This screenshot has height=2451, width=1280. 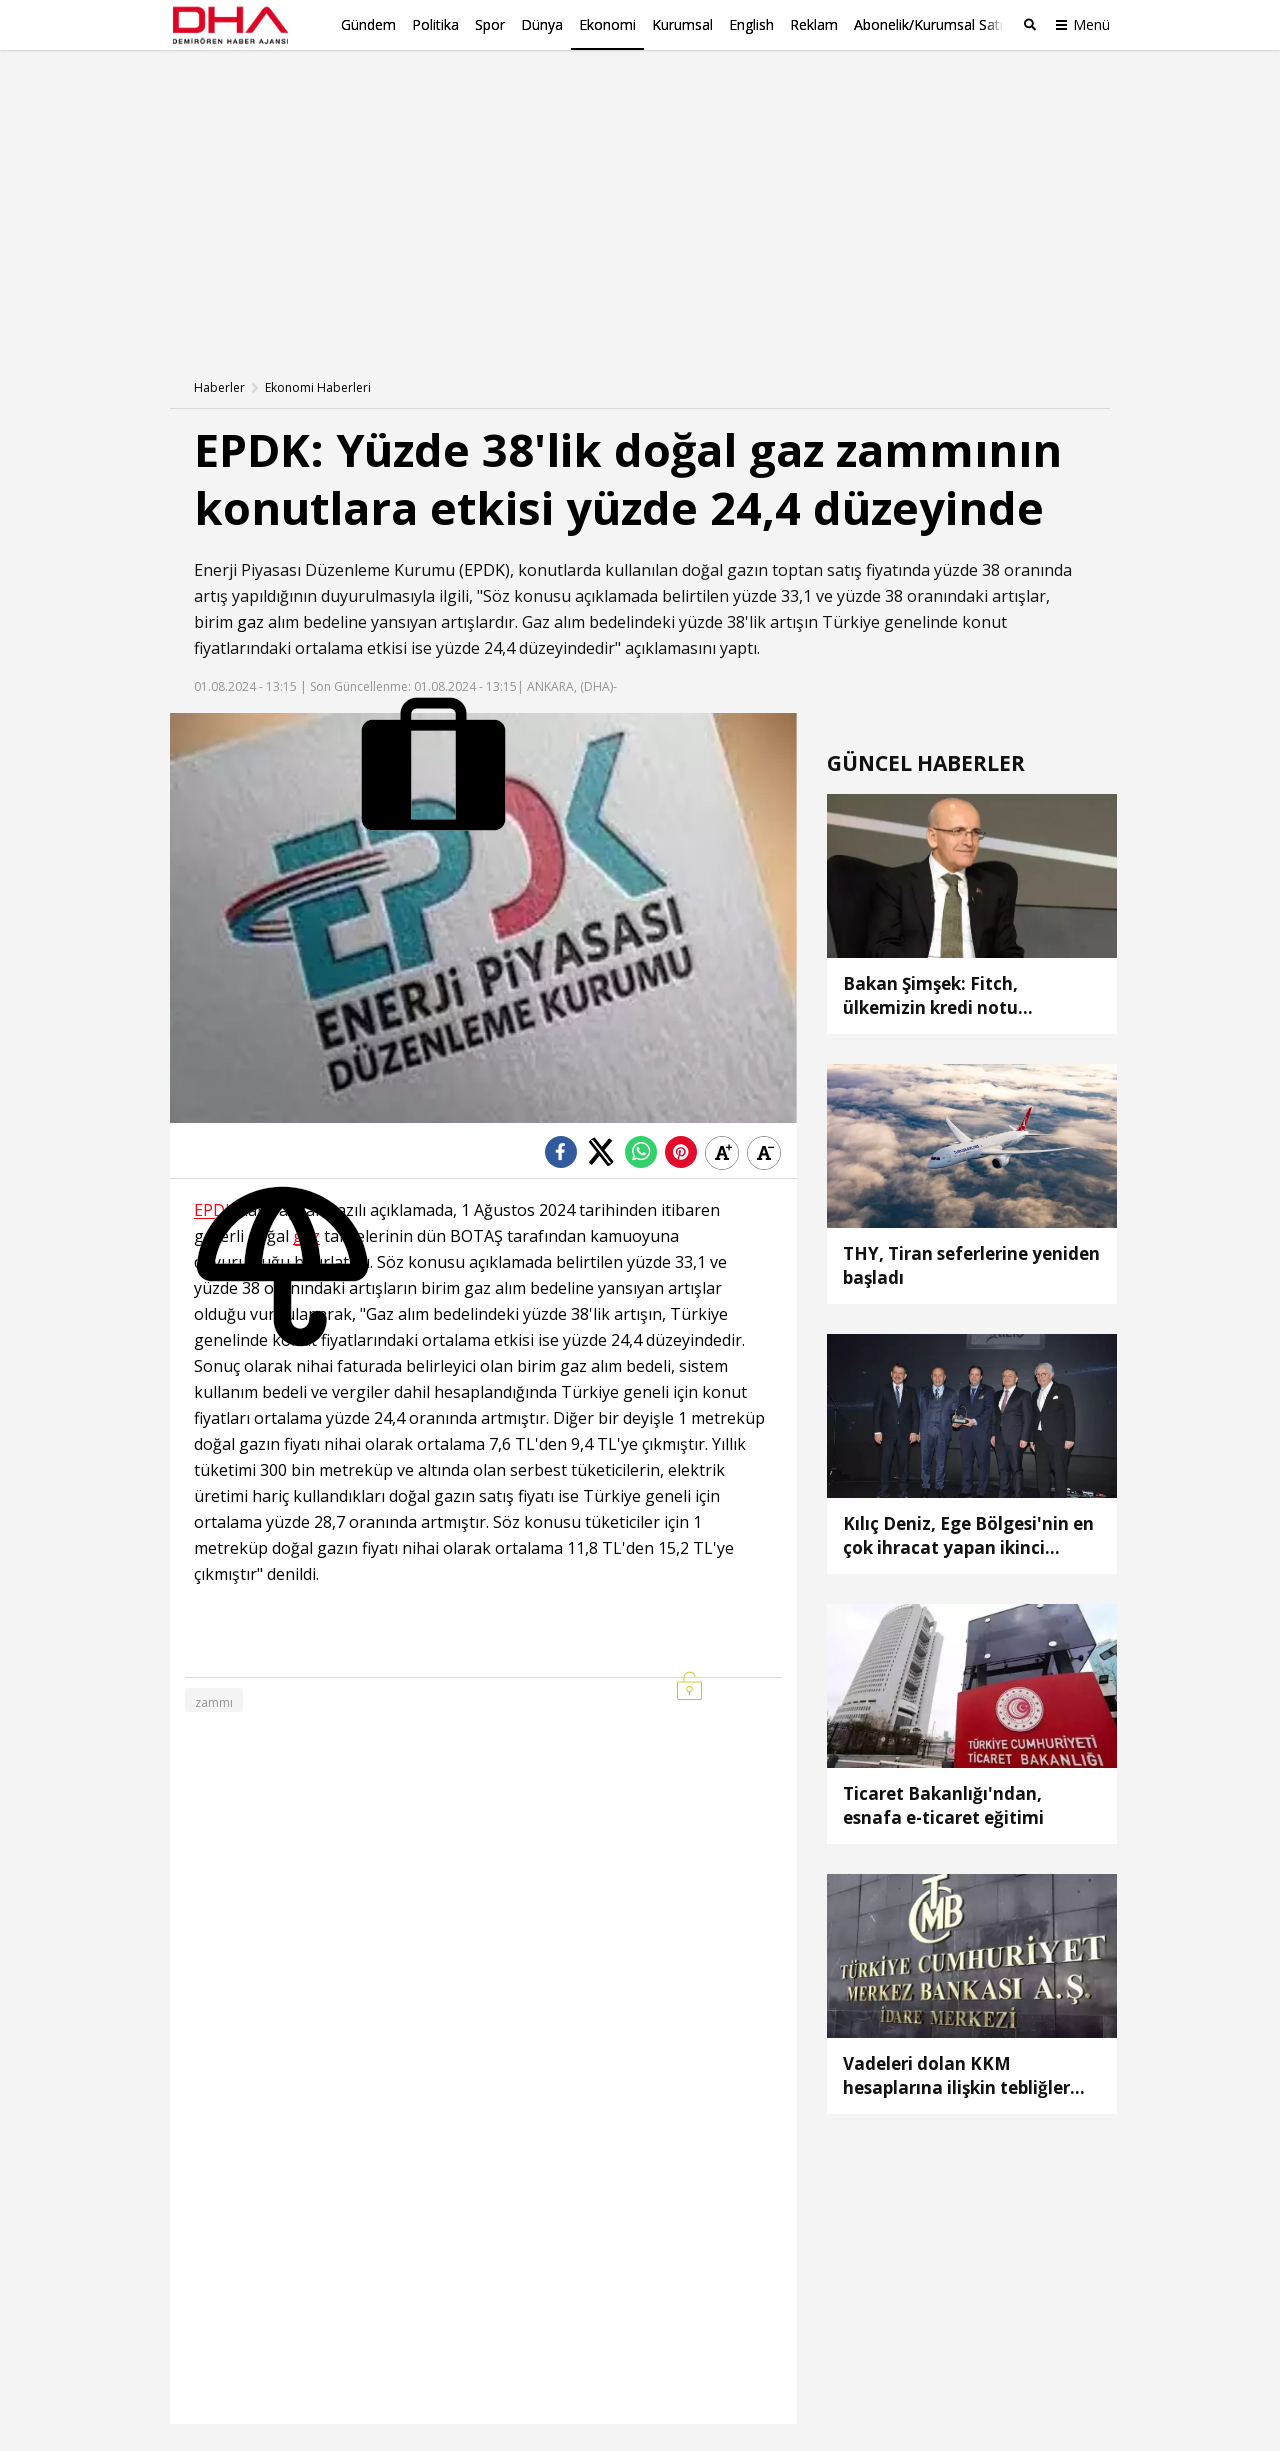 What do you see at coordinates (433, 769) in the screenshot?
I see `access travel or trip planning features` at bounding box center [433, 769].